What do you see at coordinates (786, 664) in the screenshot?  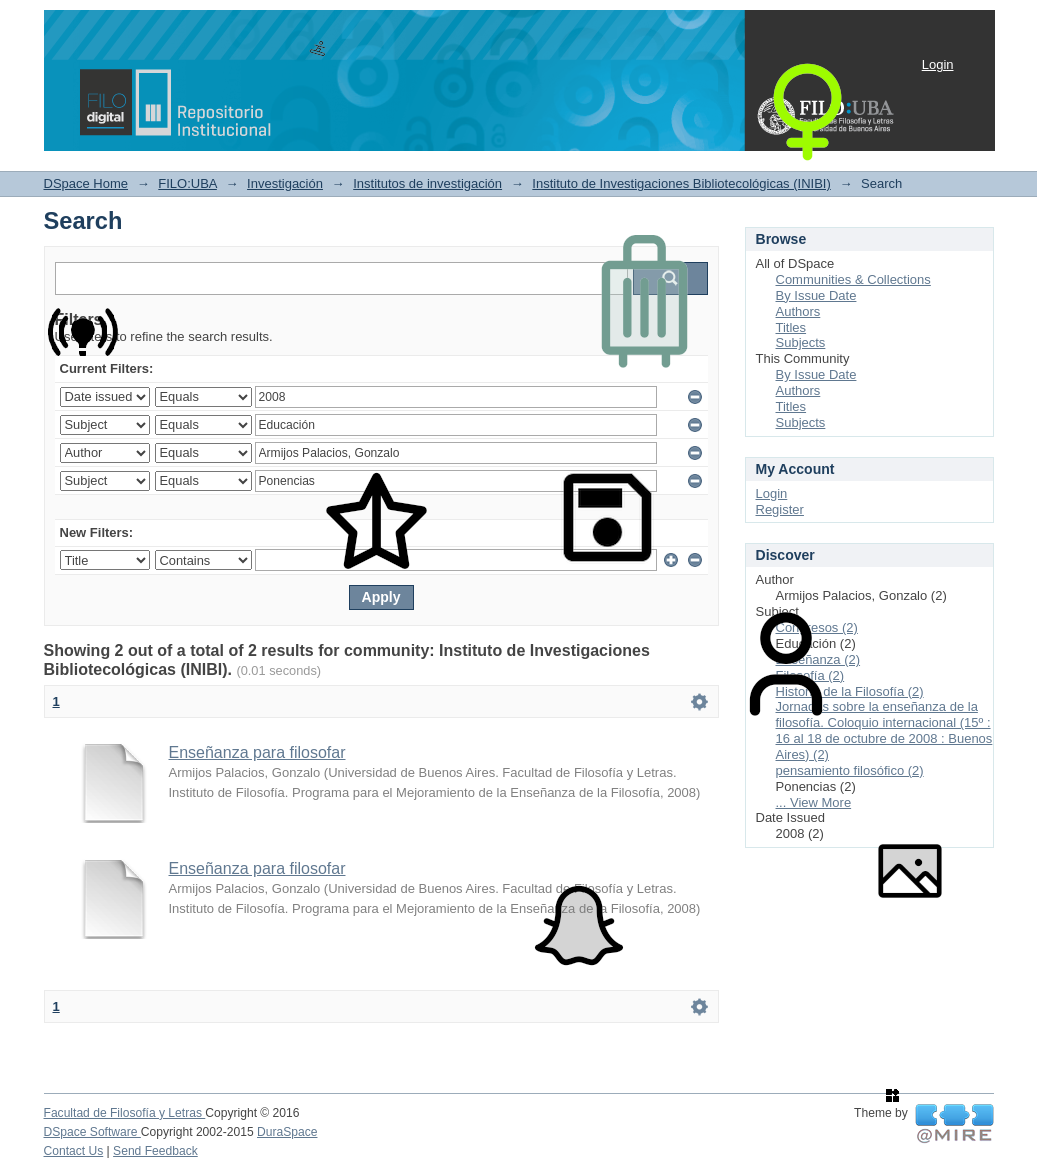 I see `view your profile` at bounding box center [786, 664].